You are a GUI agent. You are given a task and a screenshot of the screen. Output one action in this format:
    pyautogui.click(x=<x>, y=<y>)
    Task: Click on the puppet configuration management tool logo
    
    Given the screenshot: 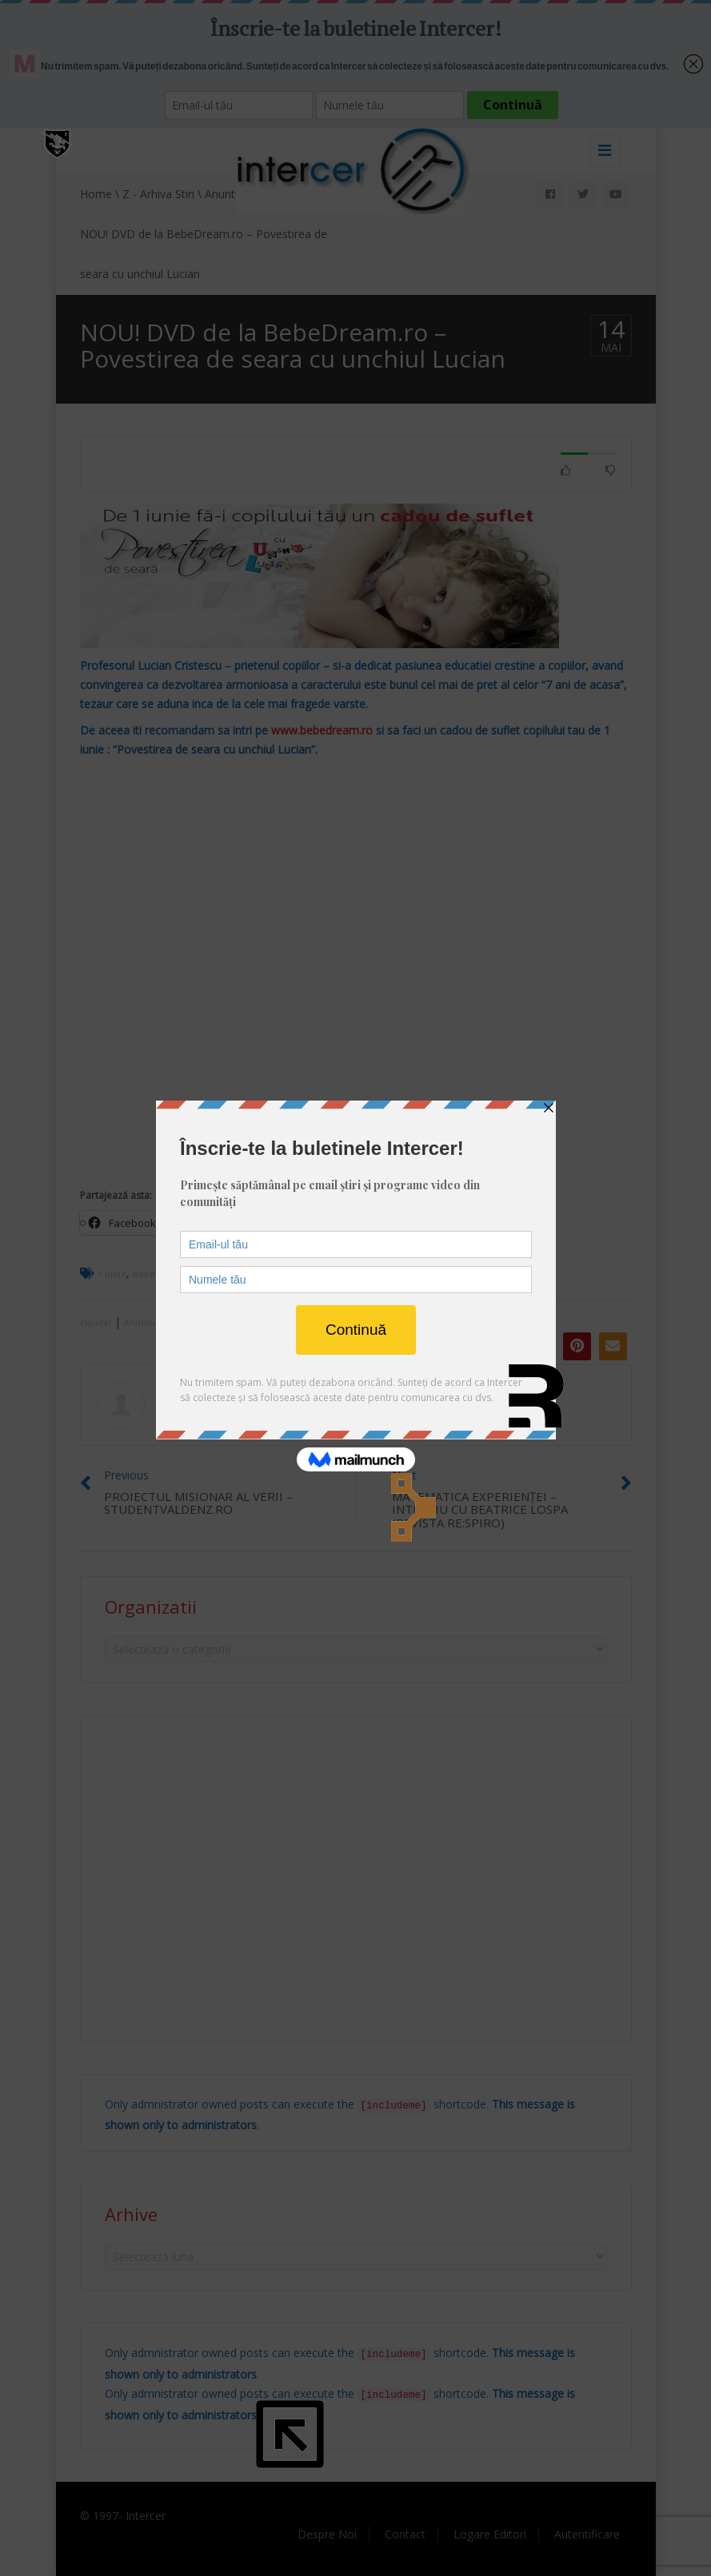 What is the action you would take?
    pyautogui.click(x=413, y=1507)
    